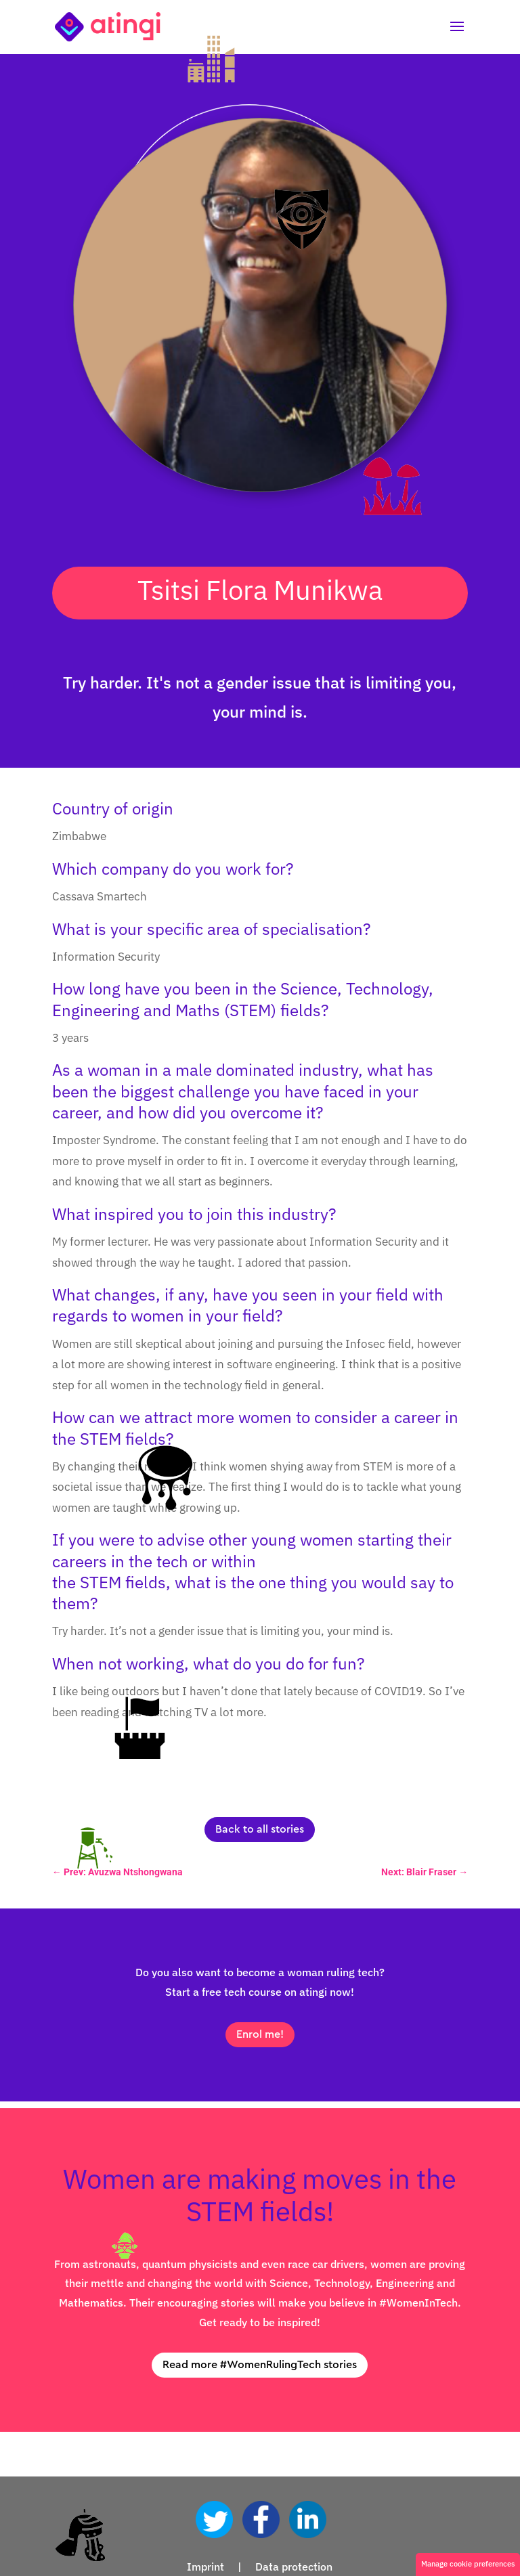 The width and height of the screenshot is (520, 2576). Describe the element at coordinates (211, 59) in the screenshot. I see `view city or urban location` at that location.